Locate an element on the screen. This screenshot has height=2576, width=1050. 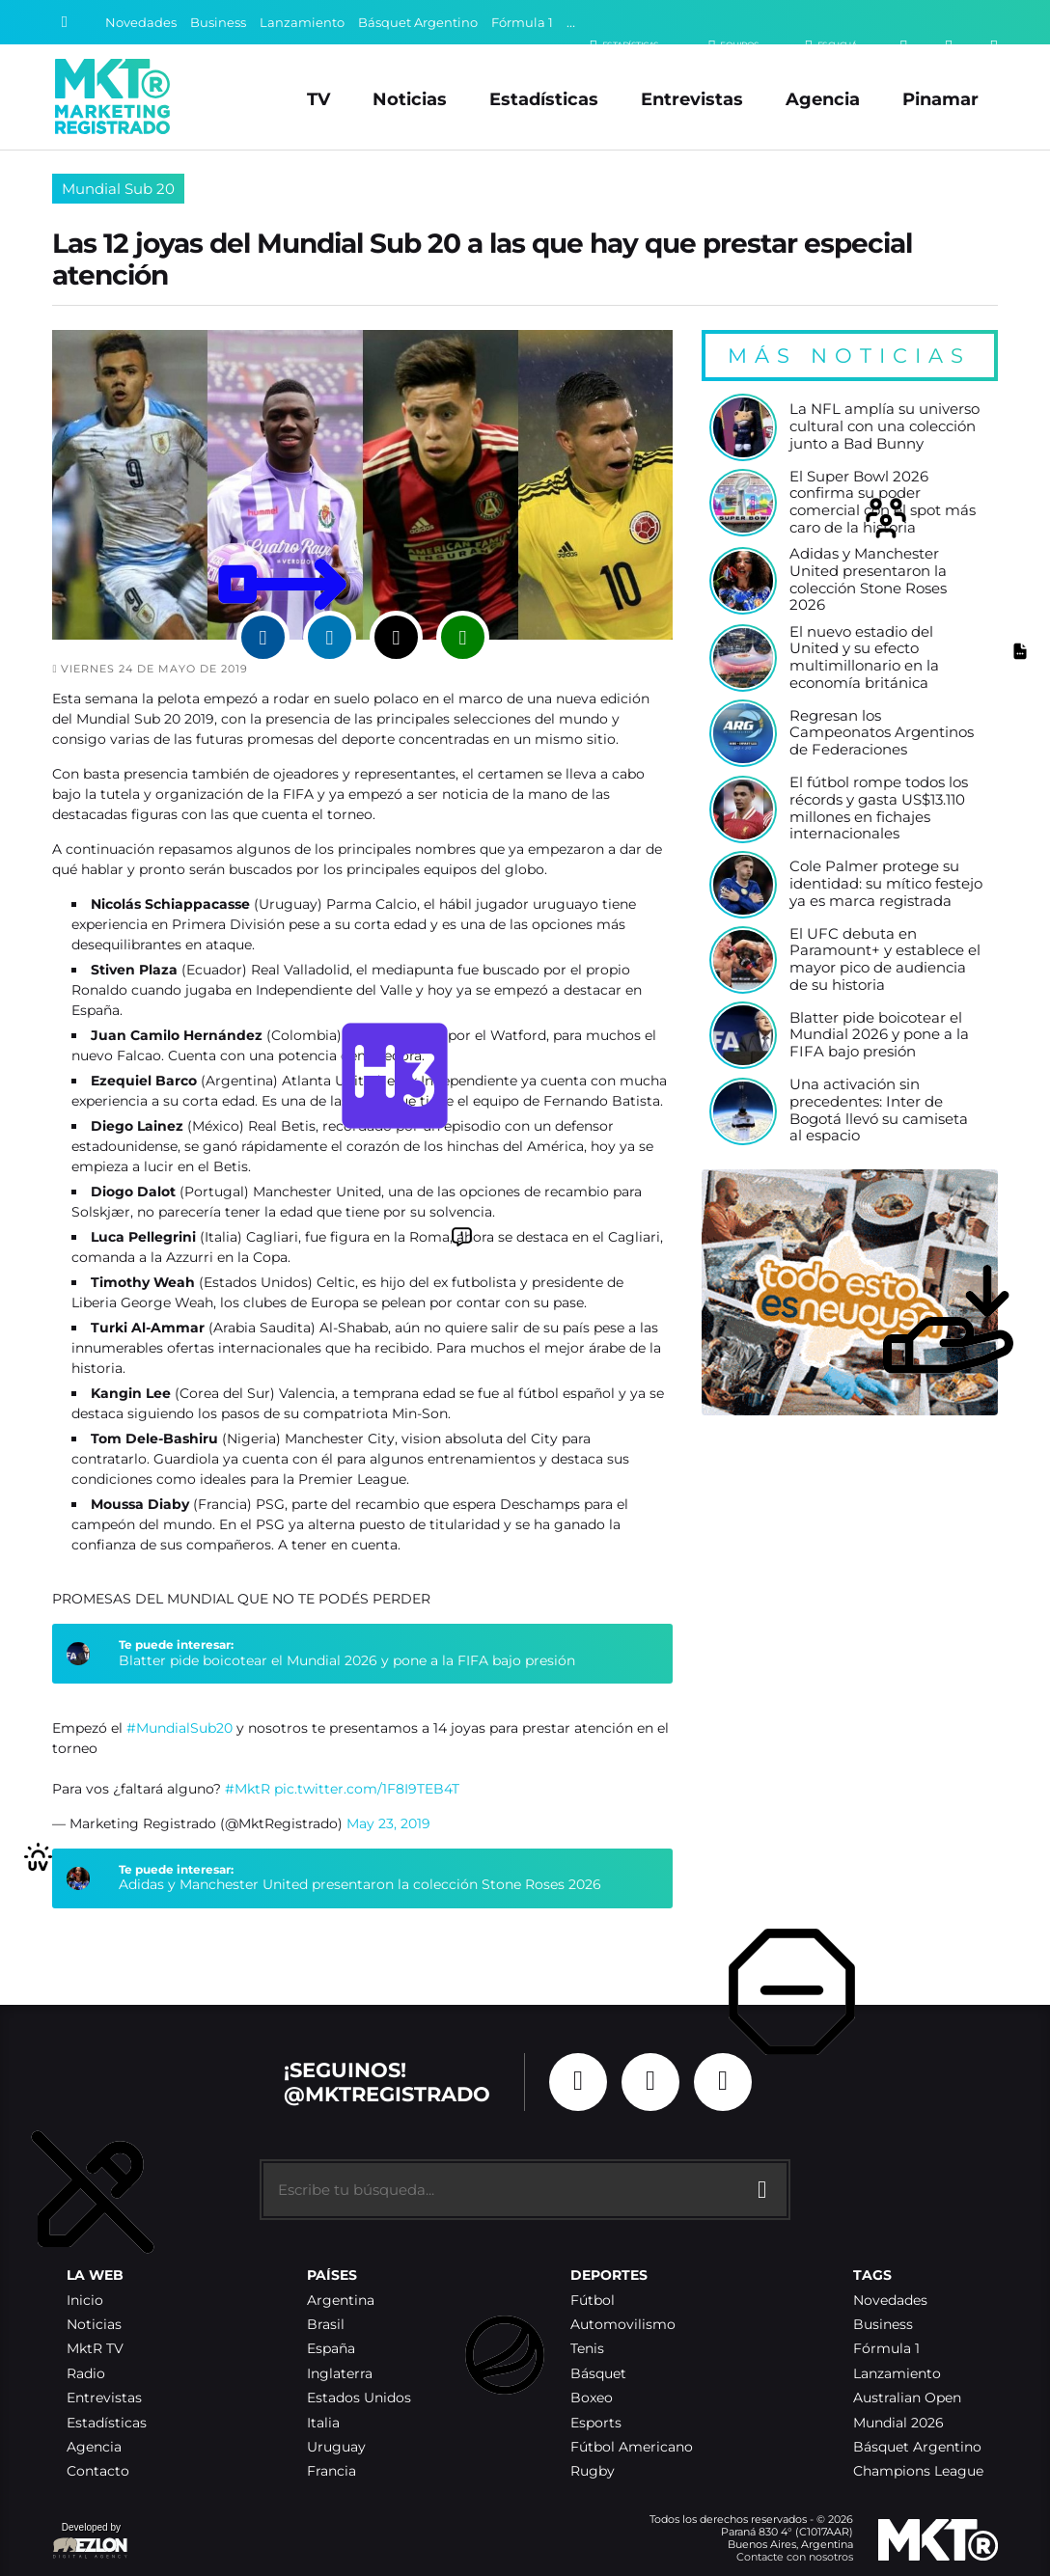
report a message or conversation is located at coordinates (461, 1236).